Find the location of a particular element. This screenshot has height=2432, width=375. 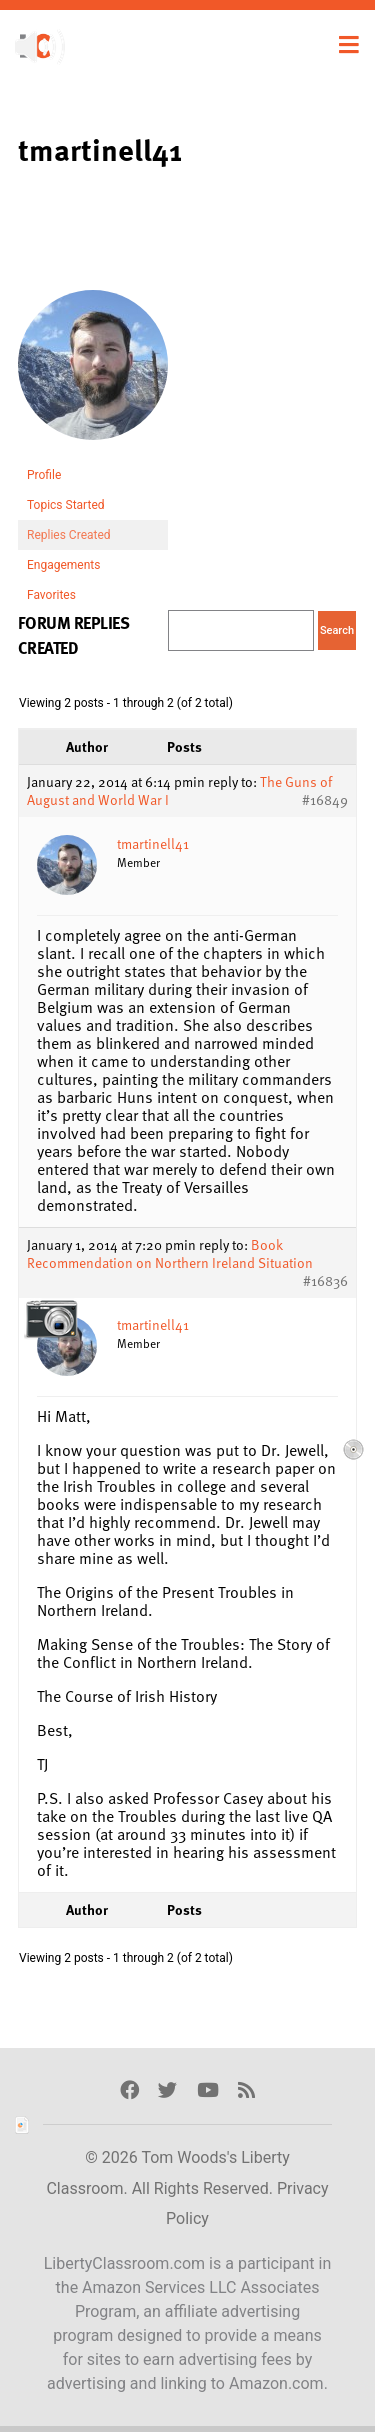

indicates volume is set to high is located at coordinates (40, 47).